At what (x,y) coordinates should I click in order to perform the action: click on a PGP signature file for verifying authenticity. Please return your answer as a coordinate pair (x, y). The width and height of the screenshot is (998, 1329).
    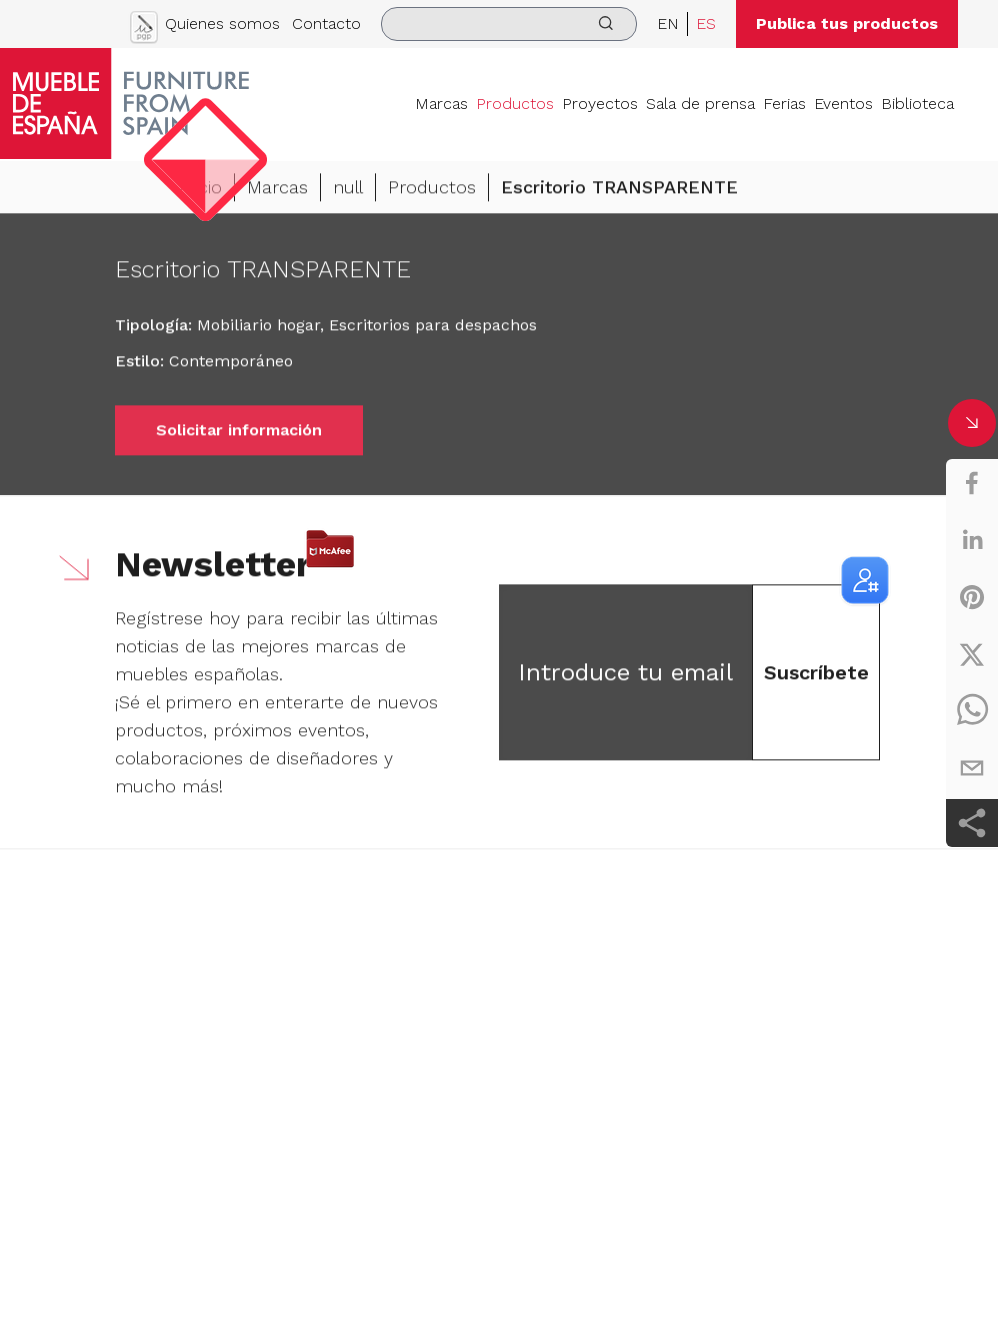
    Looking at the image, I should click on (144, 27).